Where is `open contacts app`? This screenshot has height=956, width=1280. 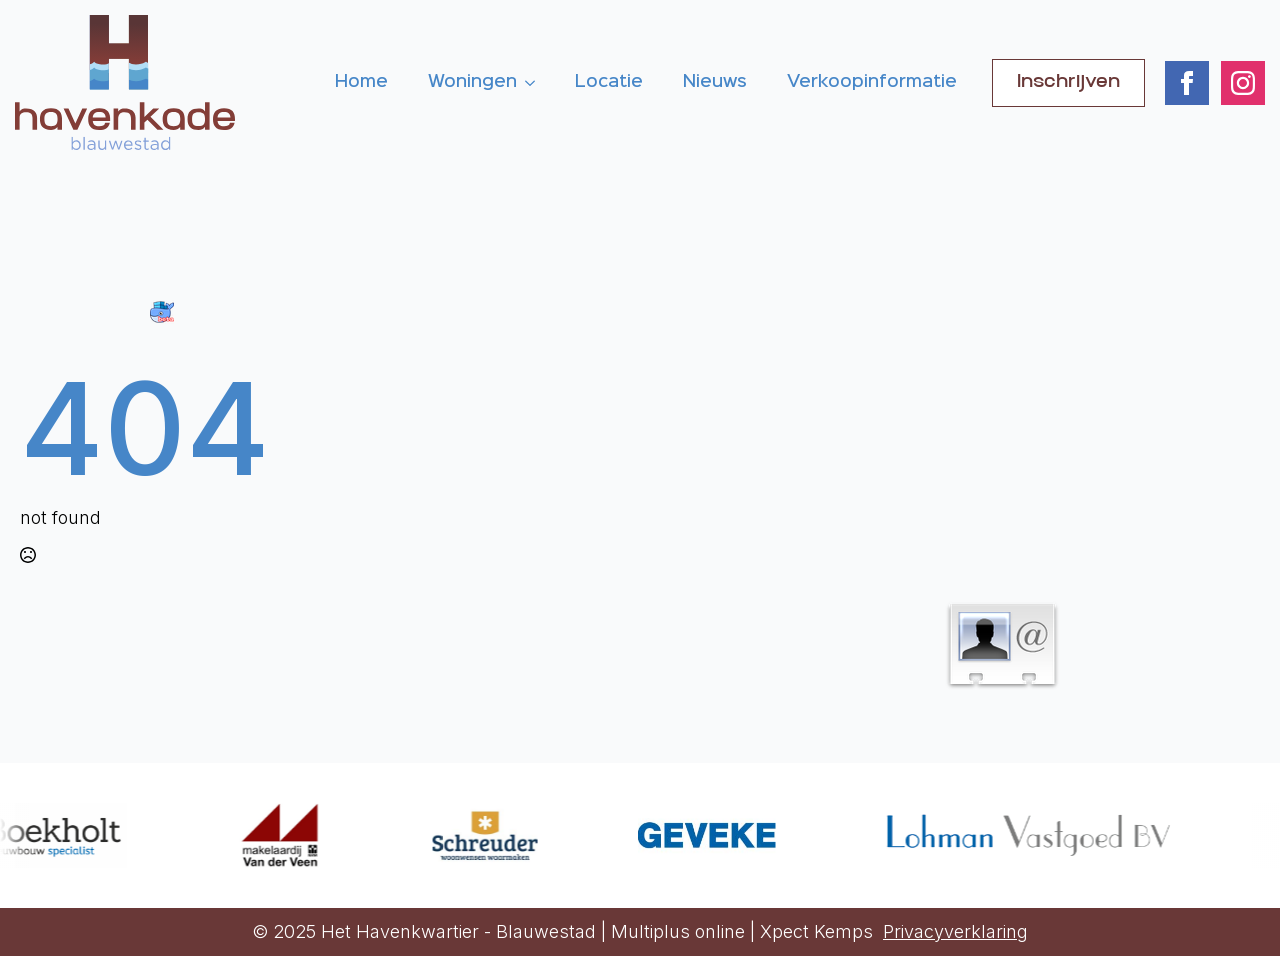 open contacts app is located at coordinates (1002, 644).